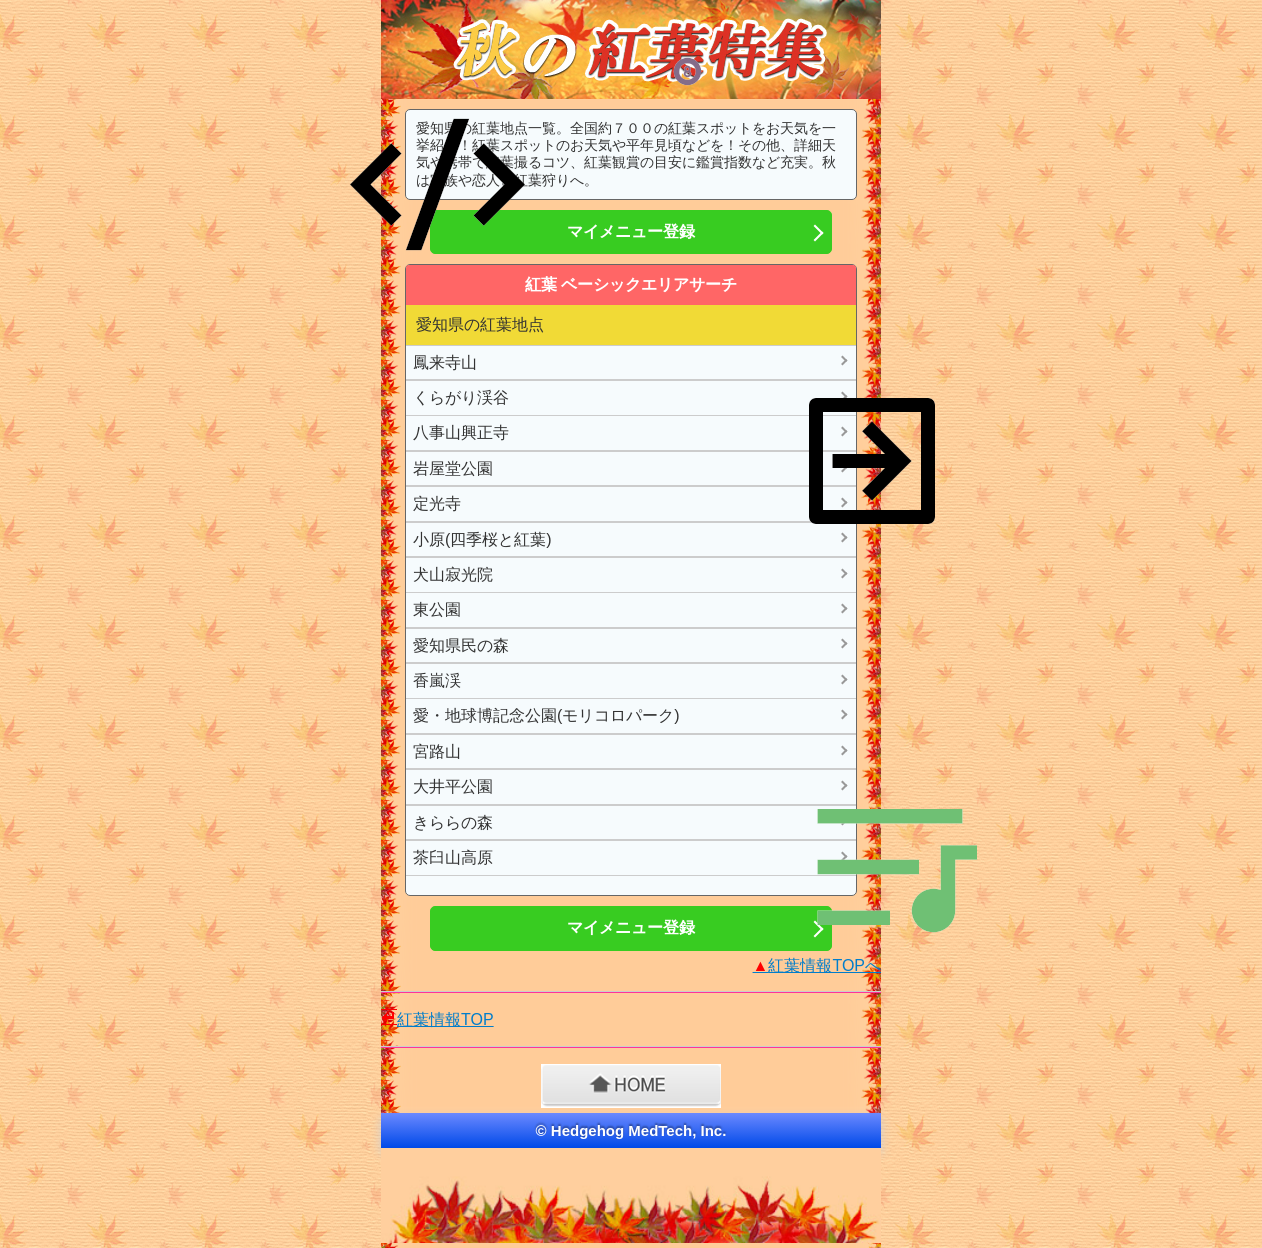 The height and width of the screenshot is (1248, 1262). Describe the element at coordinates (890, 867) in the screenshot. I see `view your playlist` at that location.